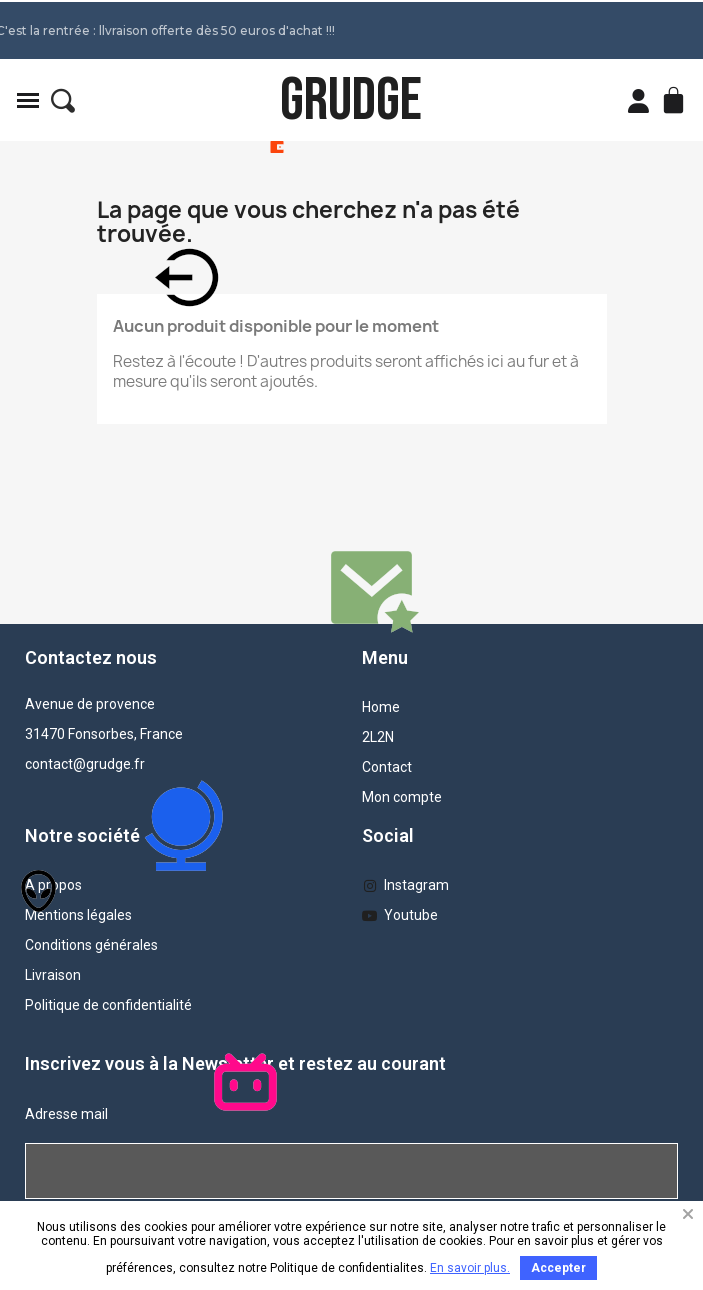 The height and width of the screenshot is (1290, 703). Describe the element at coordinates (245, 1082) in the screenshot. I see `open Bilibili app` at that location.